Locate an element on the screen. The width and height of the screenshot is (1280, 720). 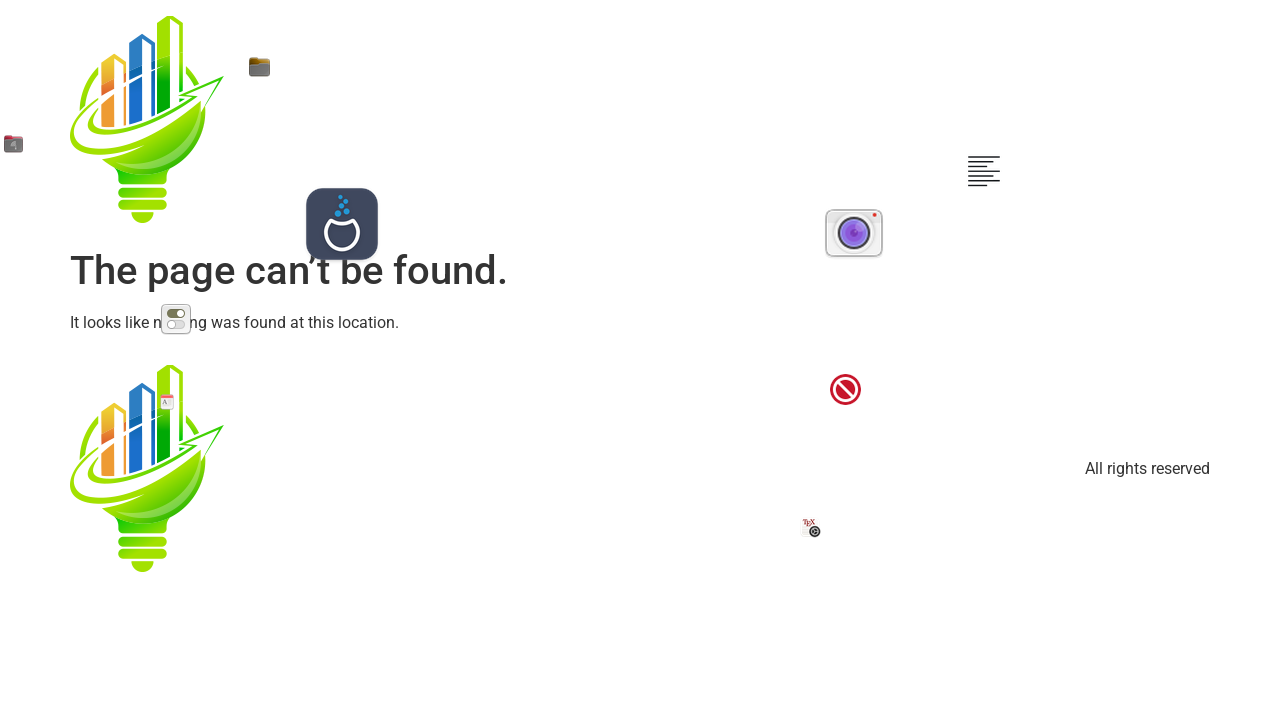
open ebook reader application is located at coordinates (167, 402).